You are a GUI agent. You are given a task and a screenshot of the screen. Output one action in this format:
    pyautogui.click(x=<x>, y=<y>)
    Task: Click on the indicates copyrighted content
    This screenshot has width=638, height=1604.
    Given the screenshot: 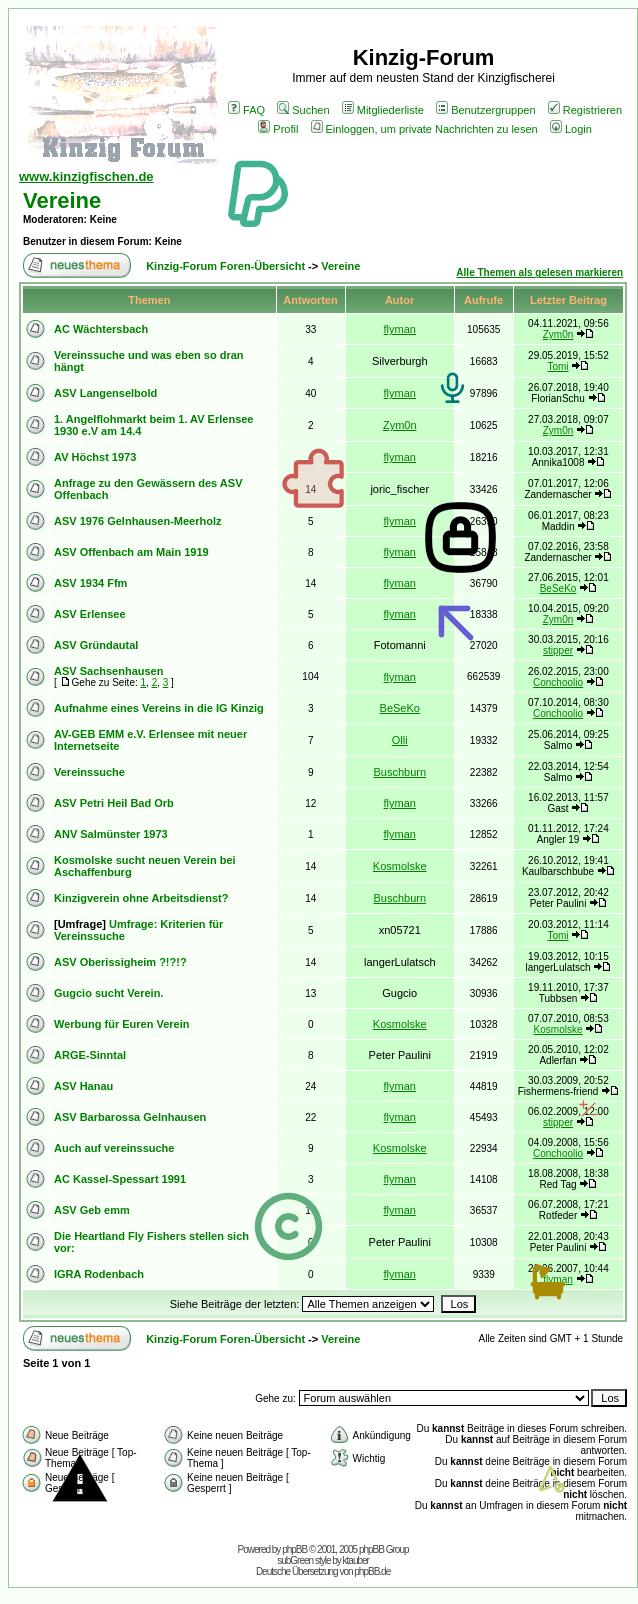 What is the action you would take?
    pyautogui.click(x=288, y=1226)
    